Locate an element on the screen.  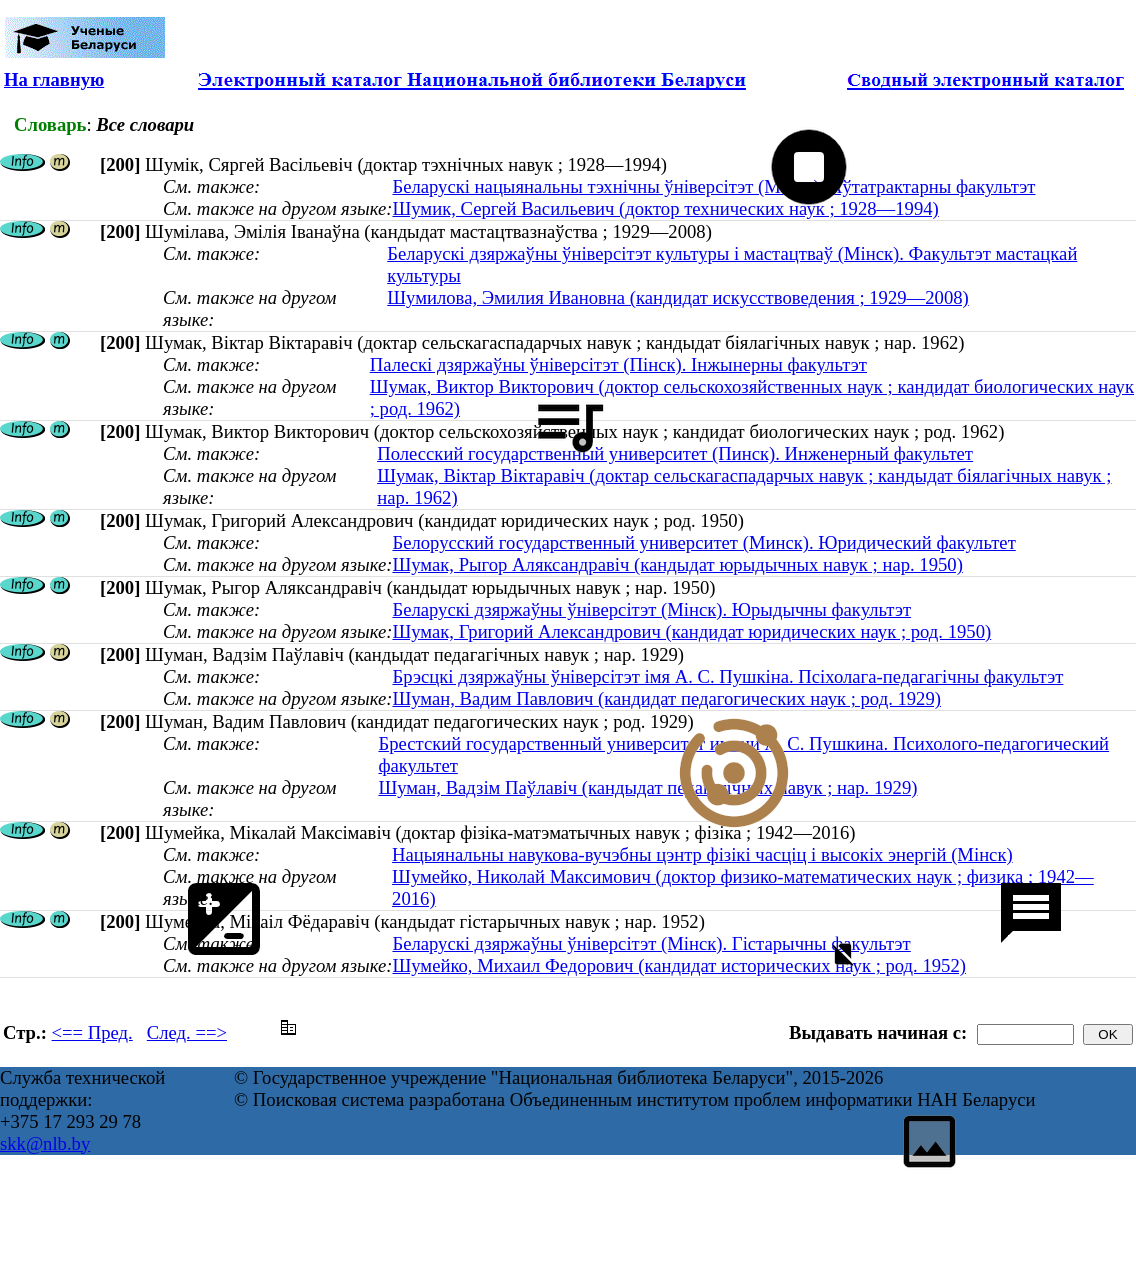
open messaging or chat is located at coordinates (1031, 913).